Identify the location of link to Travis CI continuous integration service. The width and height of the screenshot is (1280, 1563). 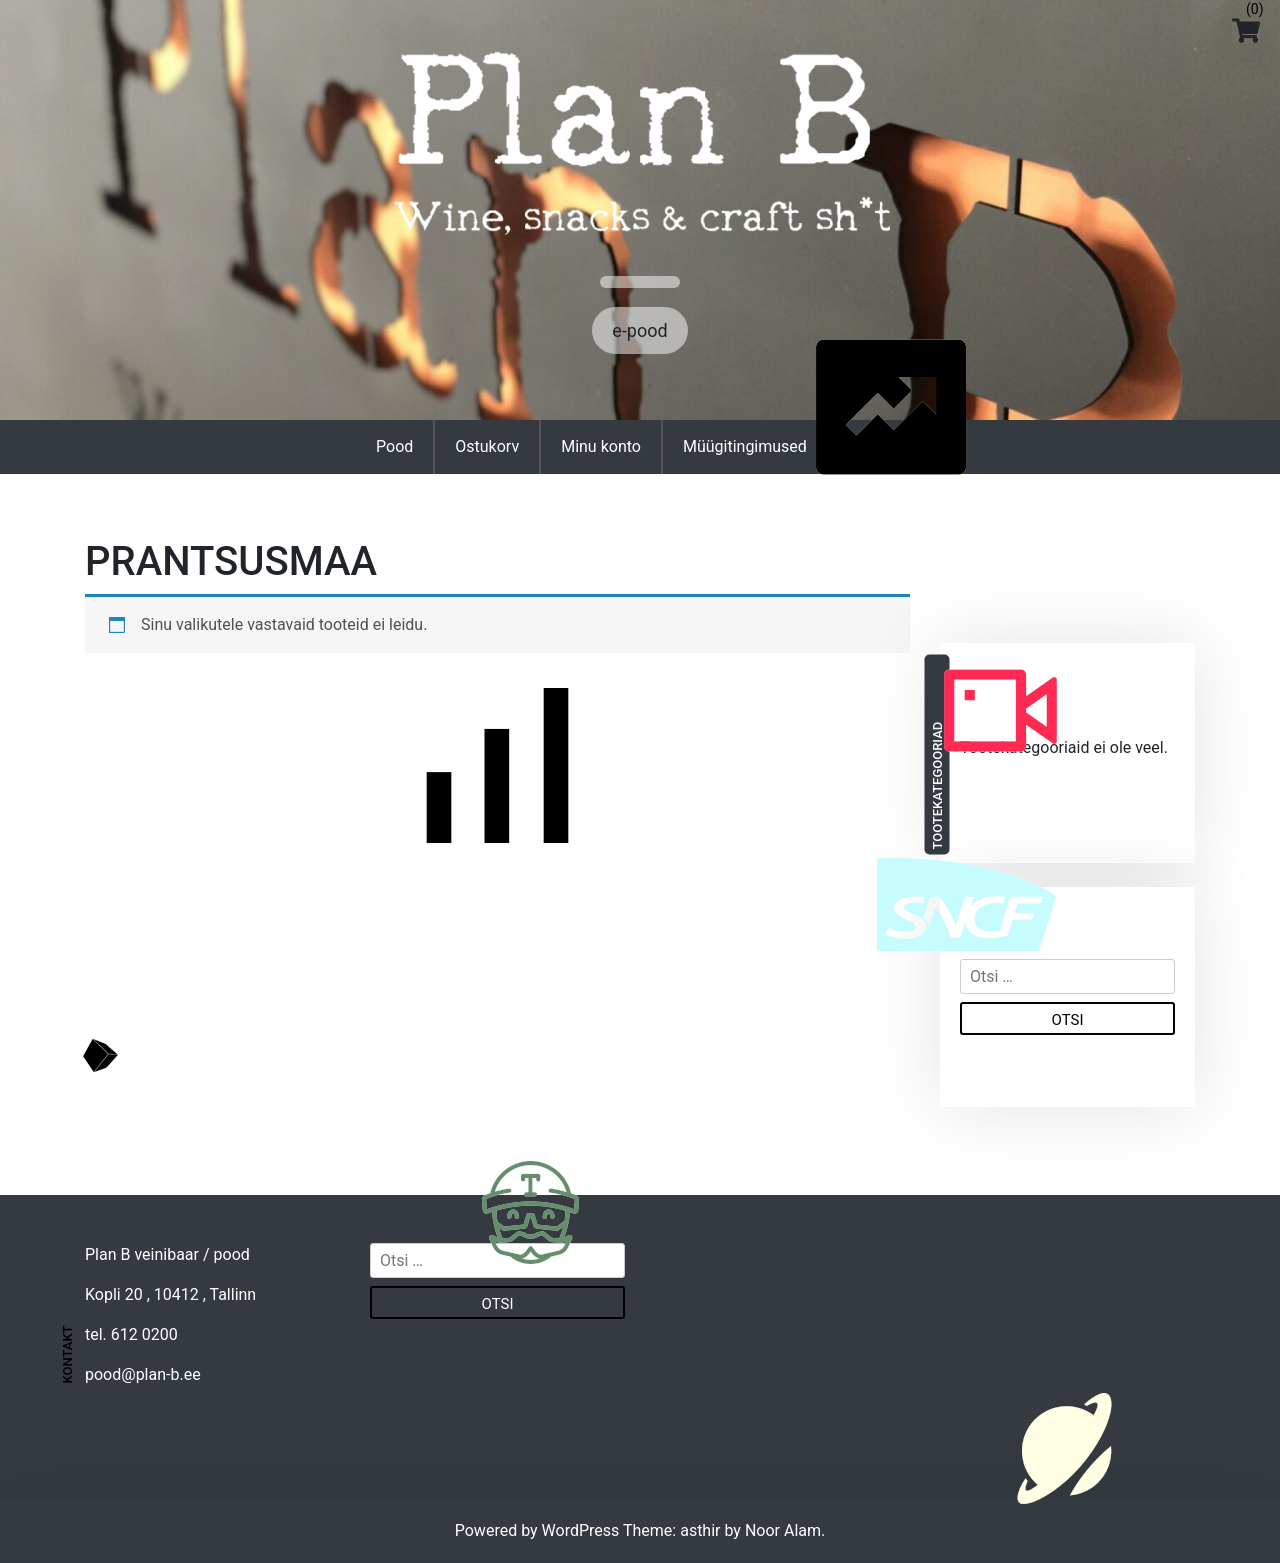
(530, 1212).